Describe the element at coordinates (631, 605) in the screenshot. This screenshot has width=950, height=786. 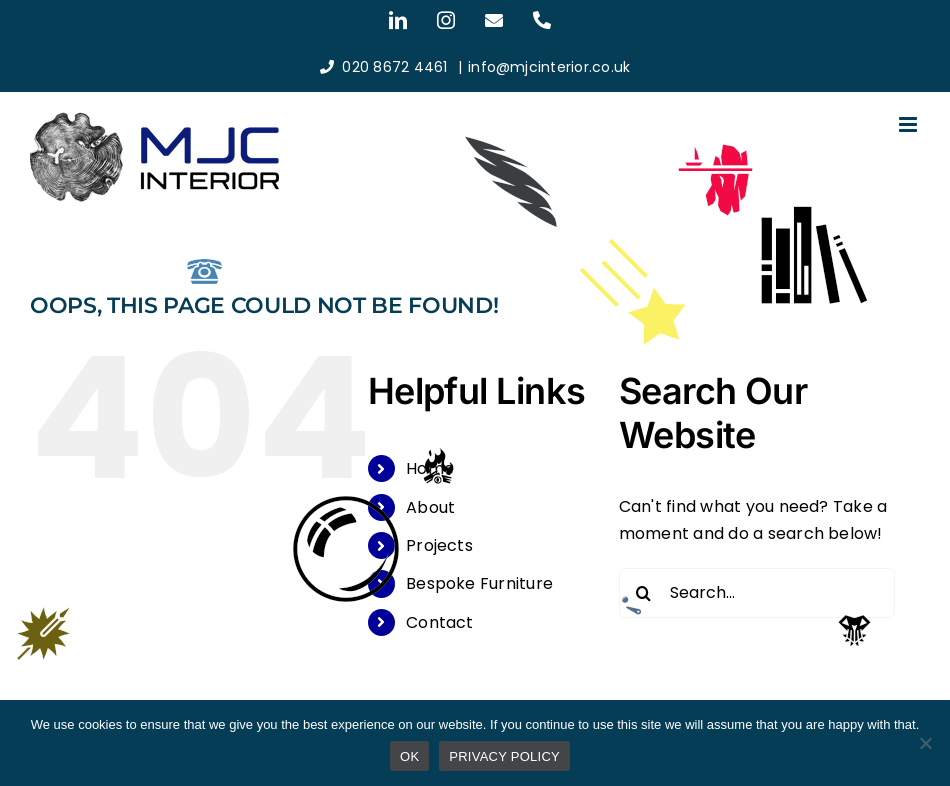
I see `play pinball game` at that location.